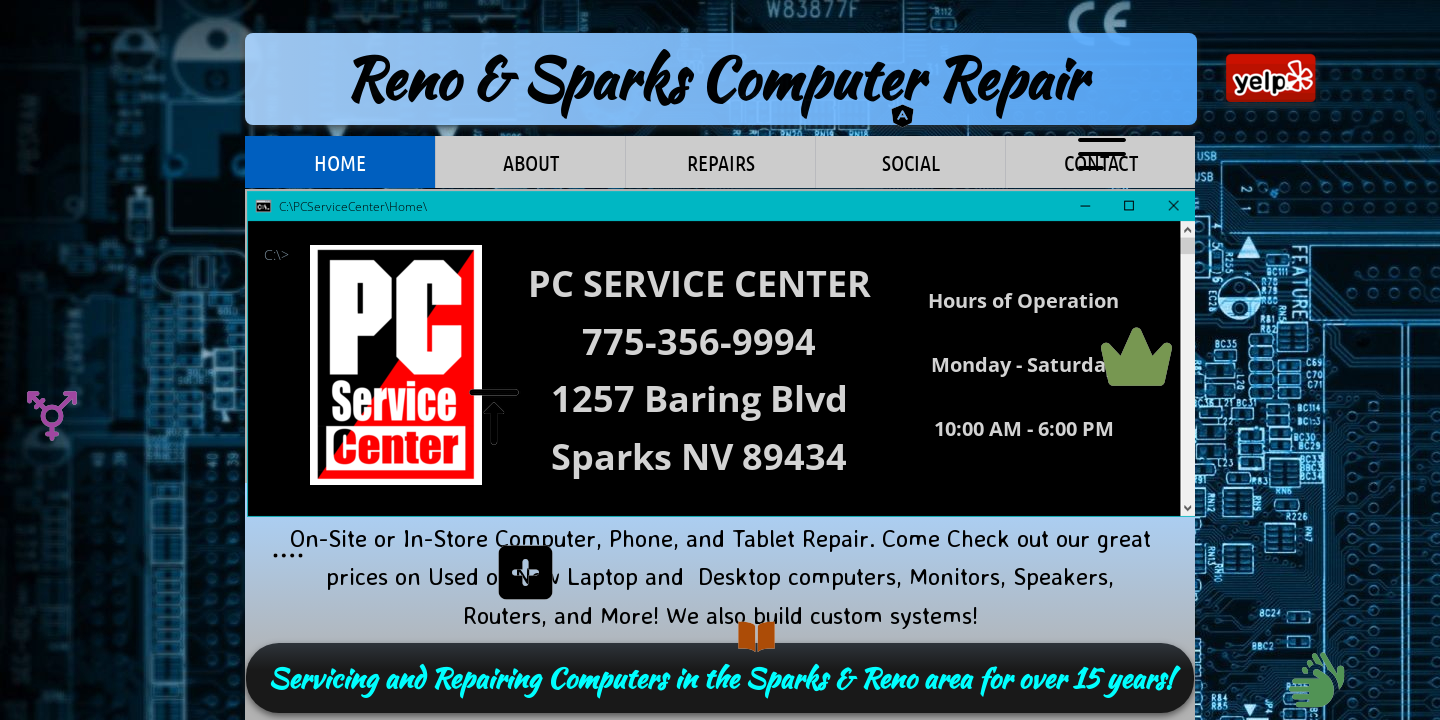 The width and height of the screenshot is (1440, 720). I want to click on open your library or reading list, so click(756, 637).